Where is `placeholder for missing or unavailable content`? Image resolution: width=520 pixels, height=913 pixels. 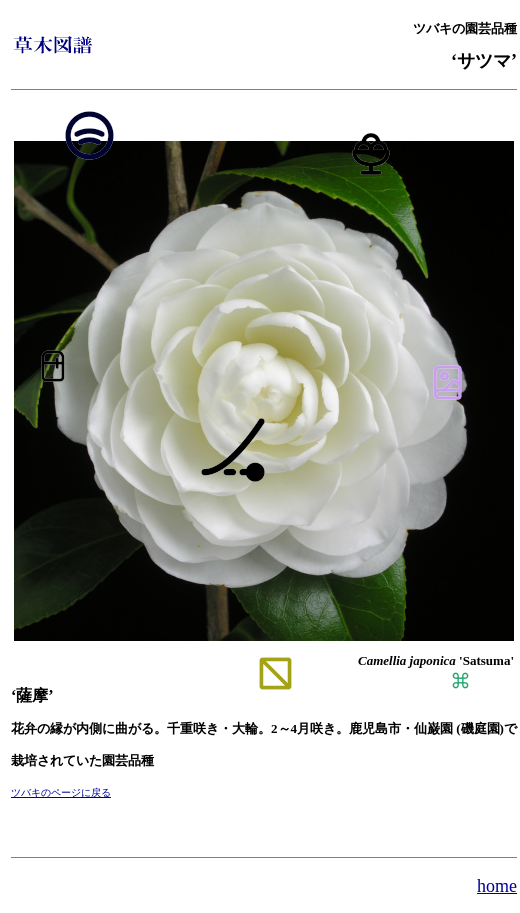 placeholder for missing or unavailable content is located at coordinates (275, 673).